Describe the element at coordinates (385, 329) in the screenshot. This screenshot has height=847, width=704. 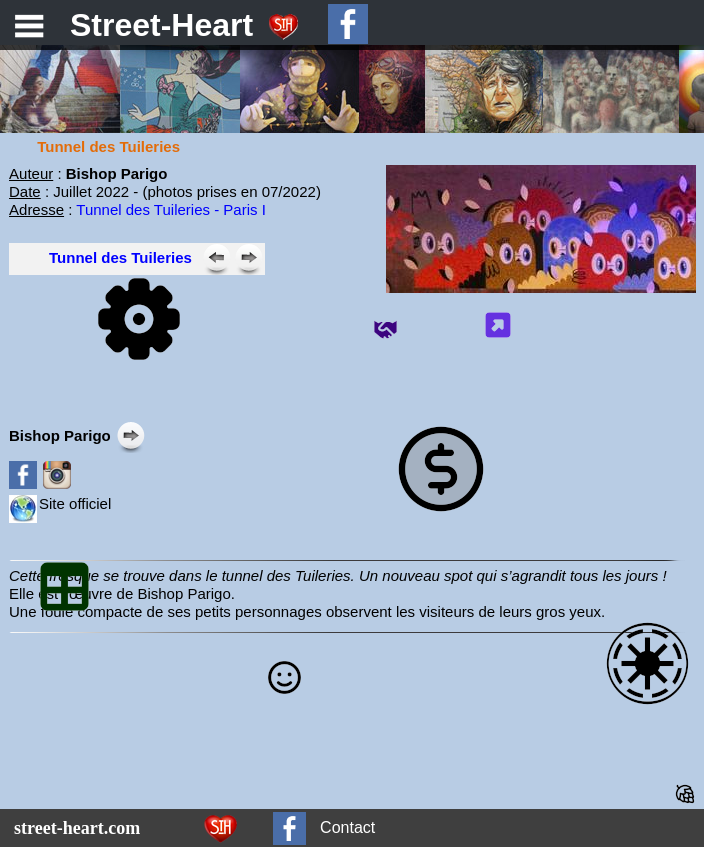
I see `confirm a partnership or agreement` at that location.